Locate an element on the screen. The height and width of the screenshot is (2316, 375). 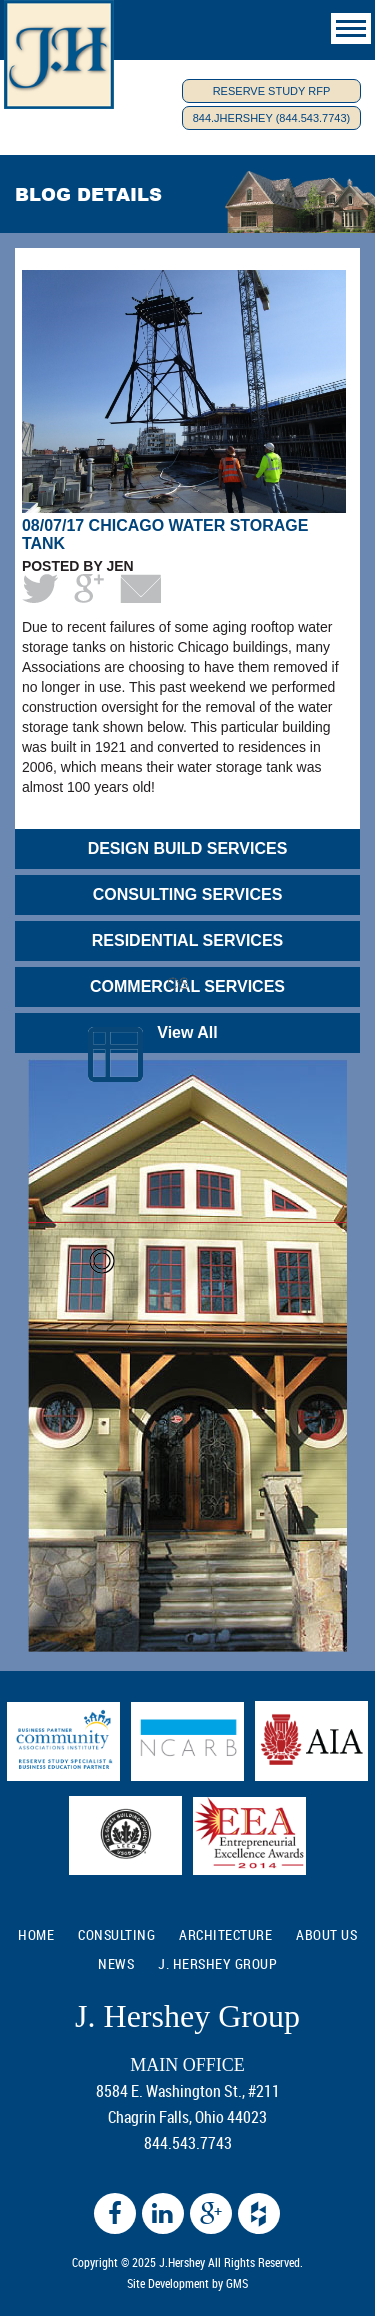
connect to your Last.fm account is located at coordinates (178, 983).